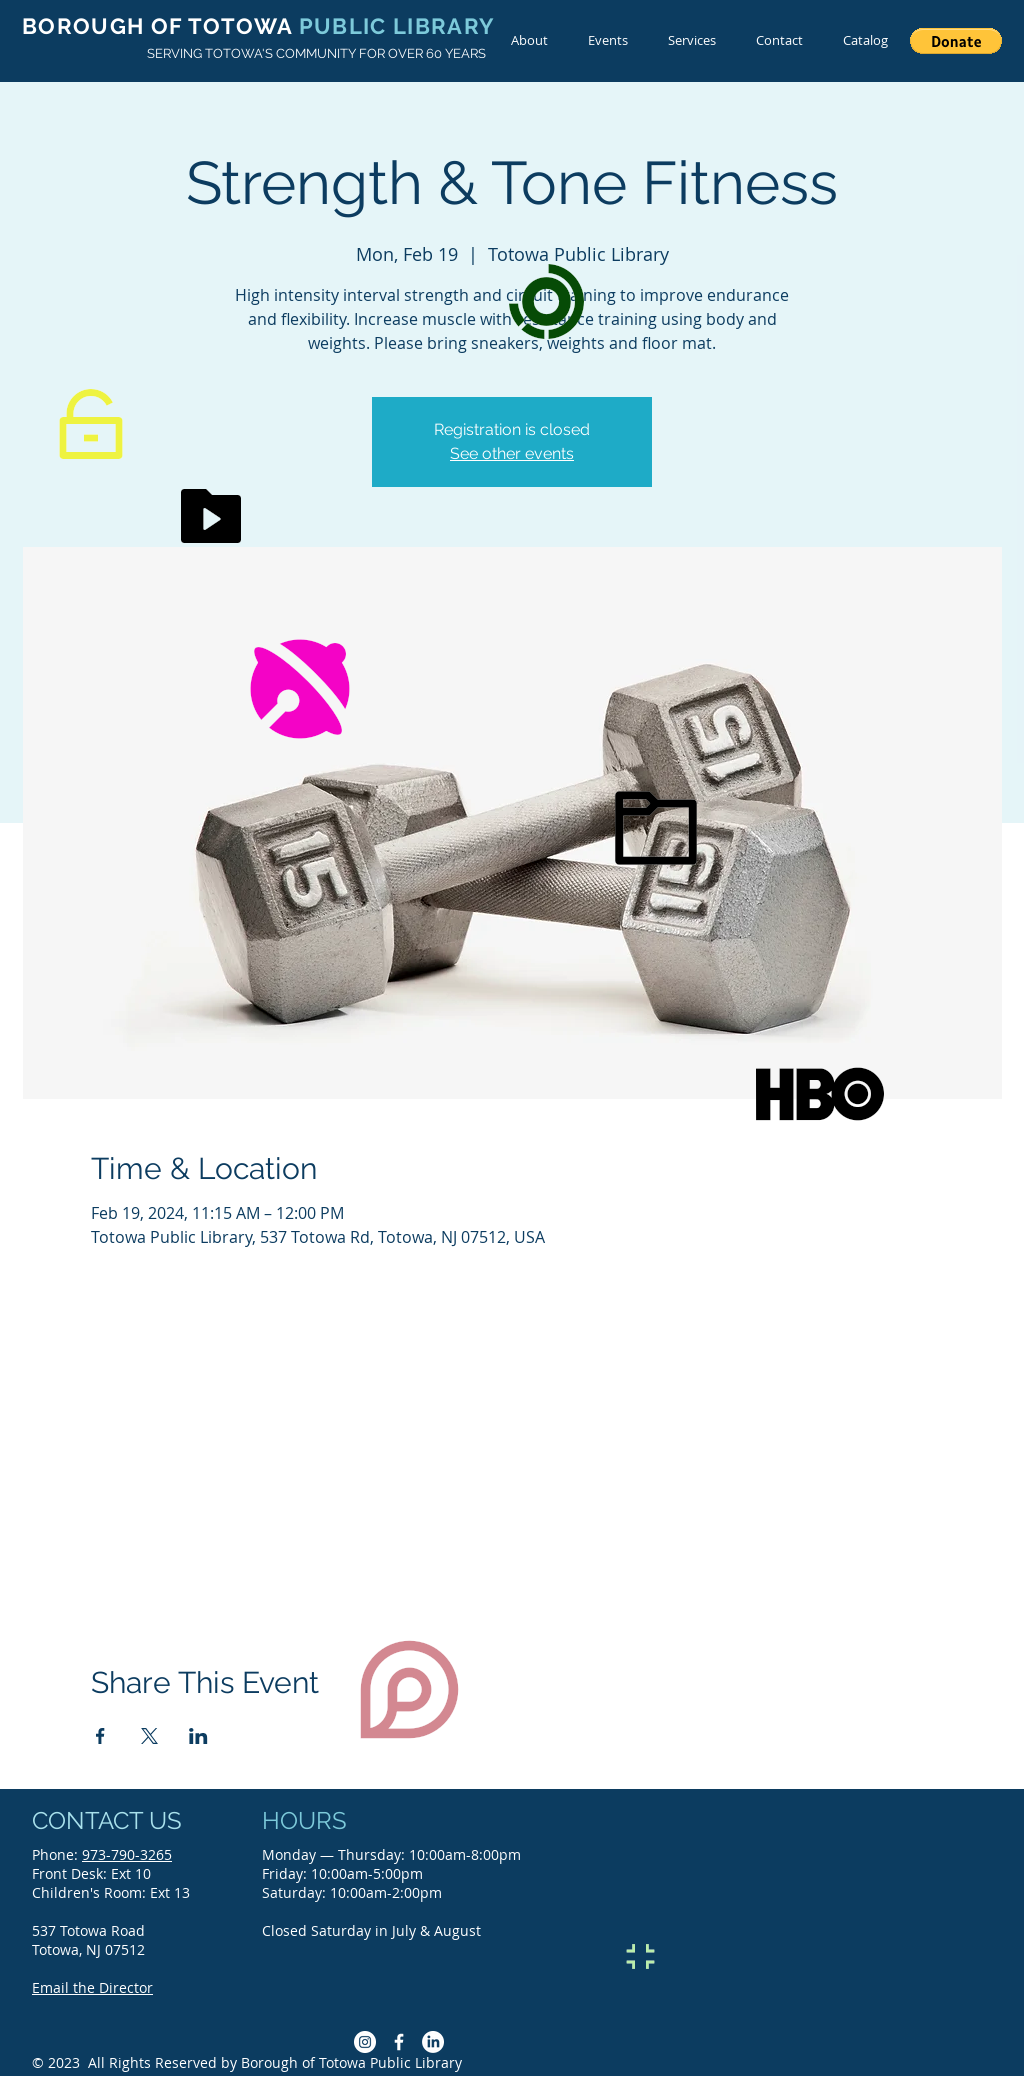  Describe the element at coordinates (91, 424) in the screenshot. I see `unlock a secured item or feature` at that location.